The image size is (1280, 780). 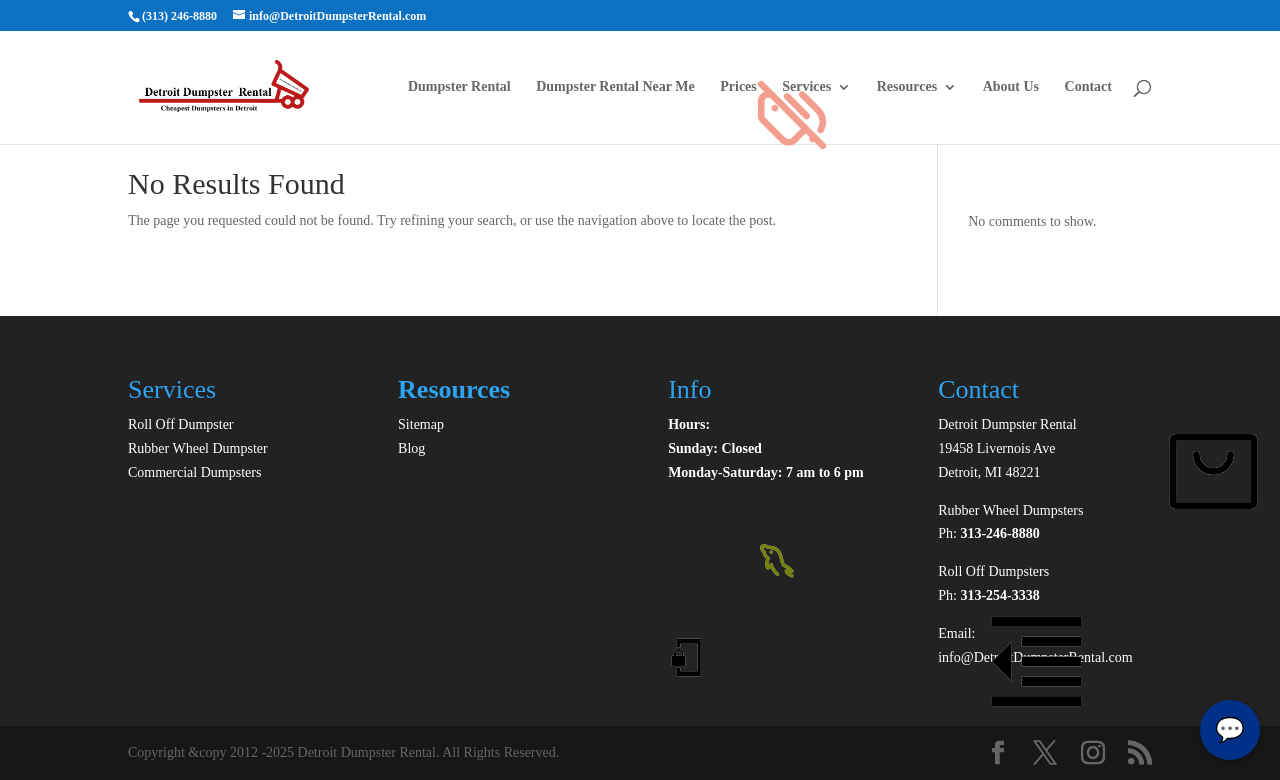 I want to click on connect to mysql database, so click(x=776, y=560).